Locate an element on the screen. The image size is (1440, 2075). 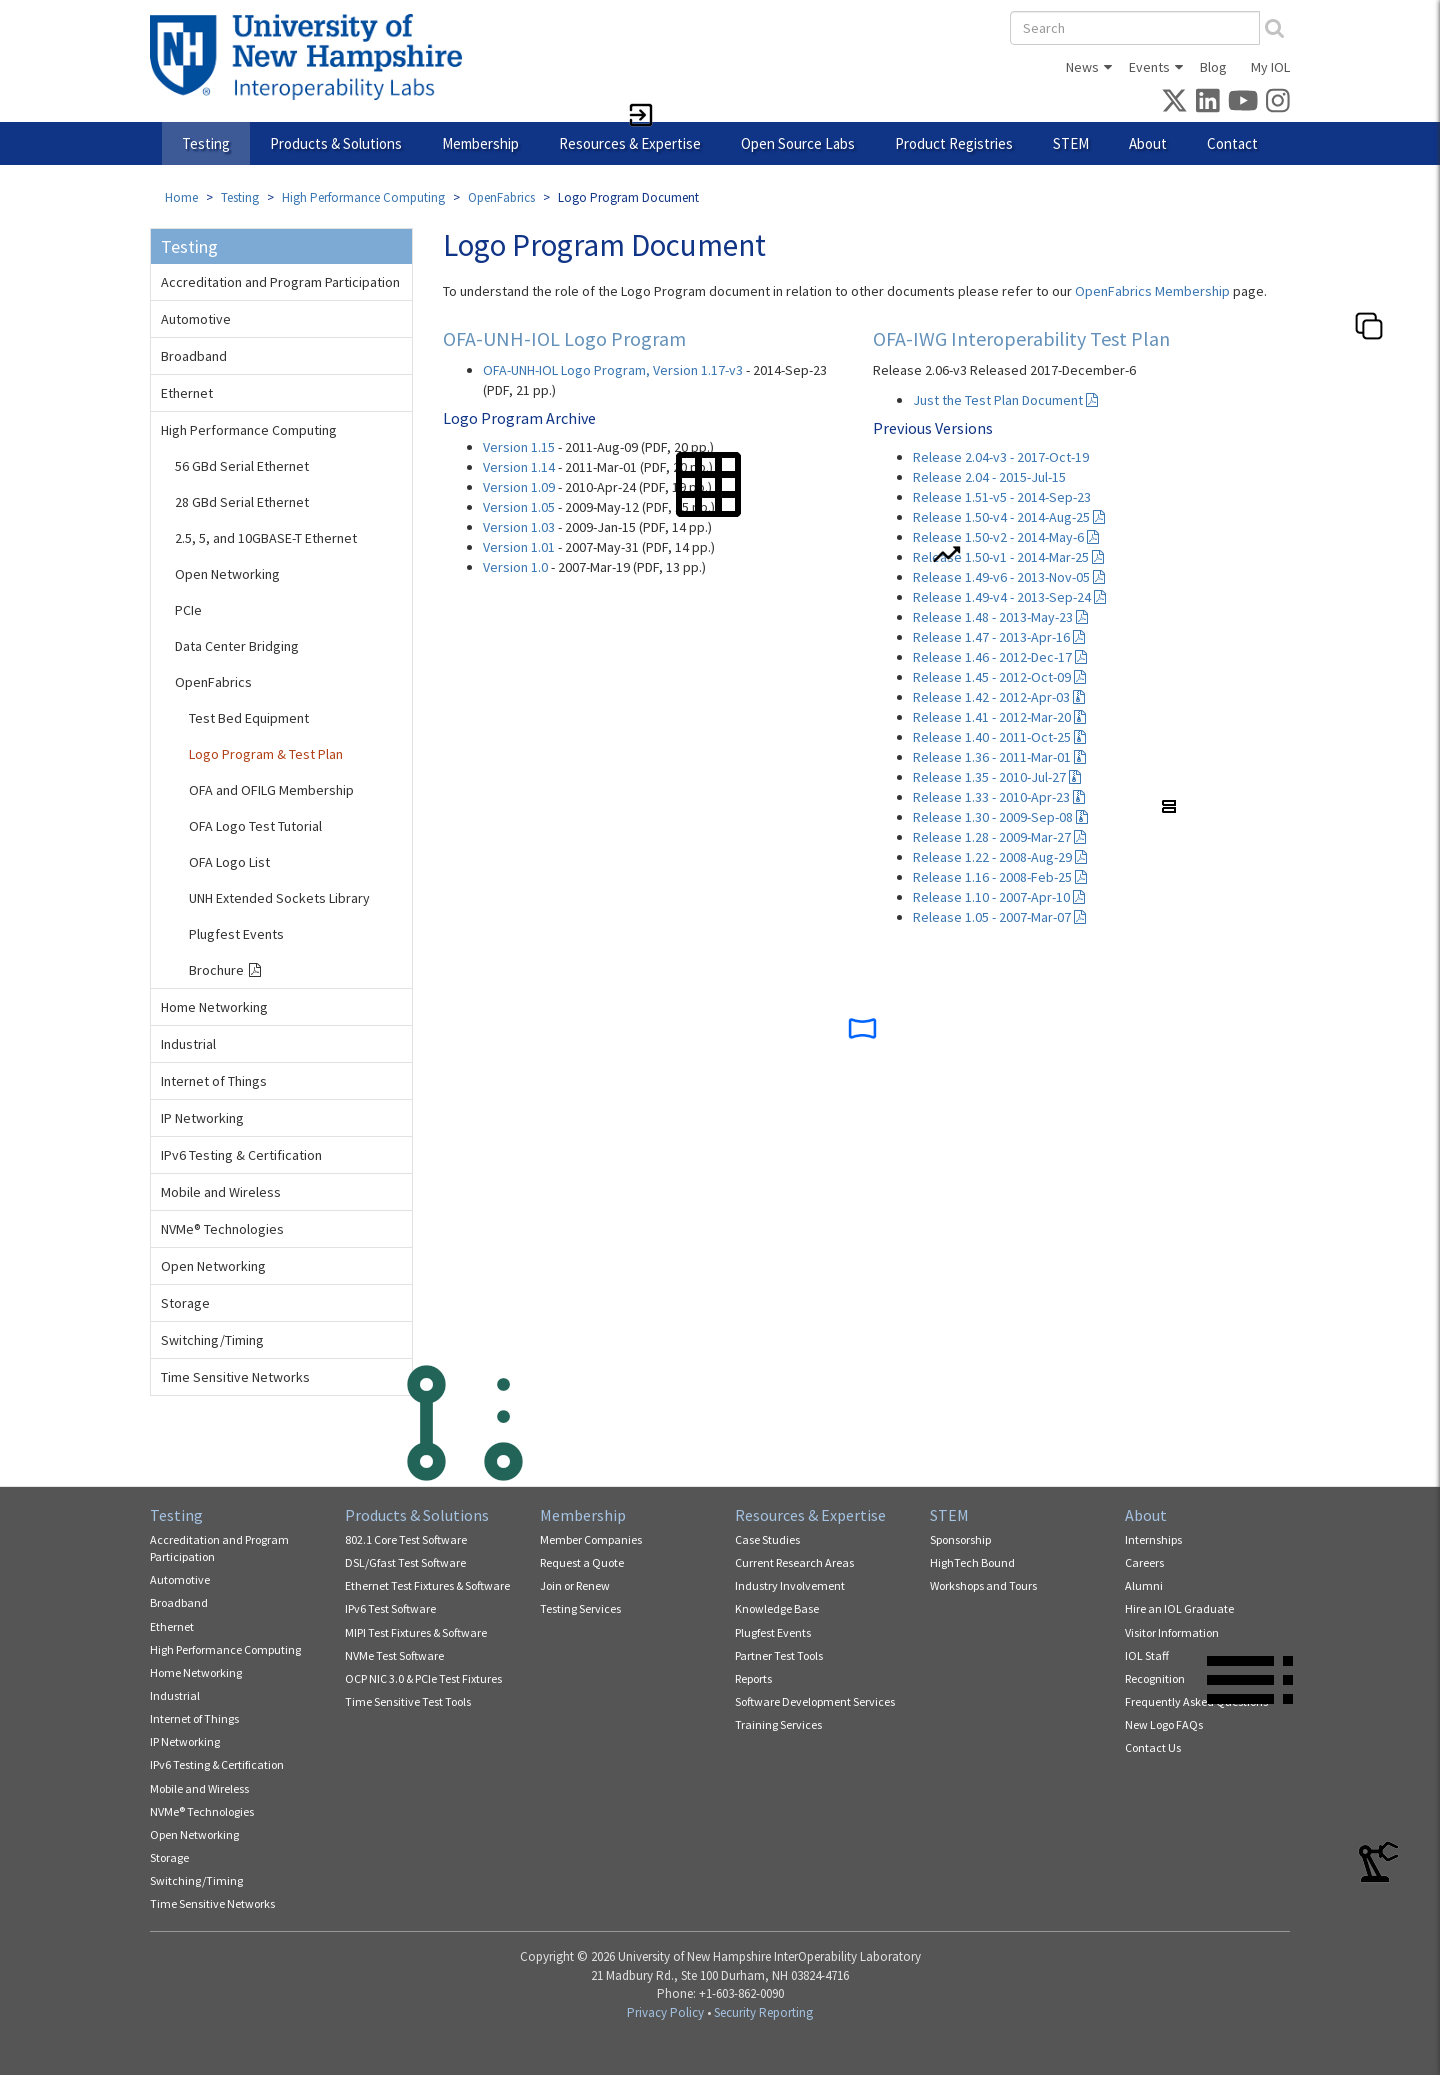
view table of contents is located at coordinates (1250, 1680).